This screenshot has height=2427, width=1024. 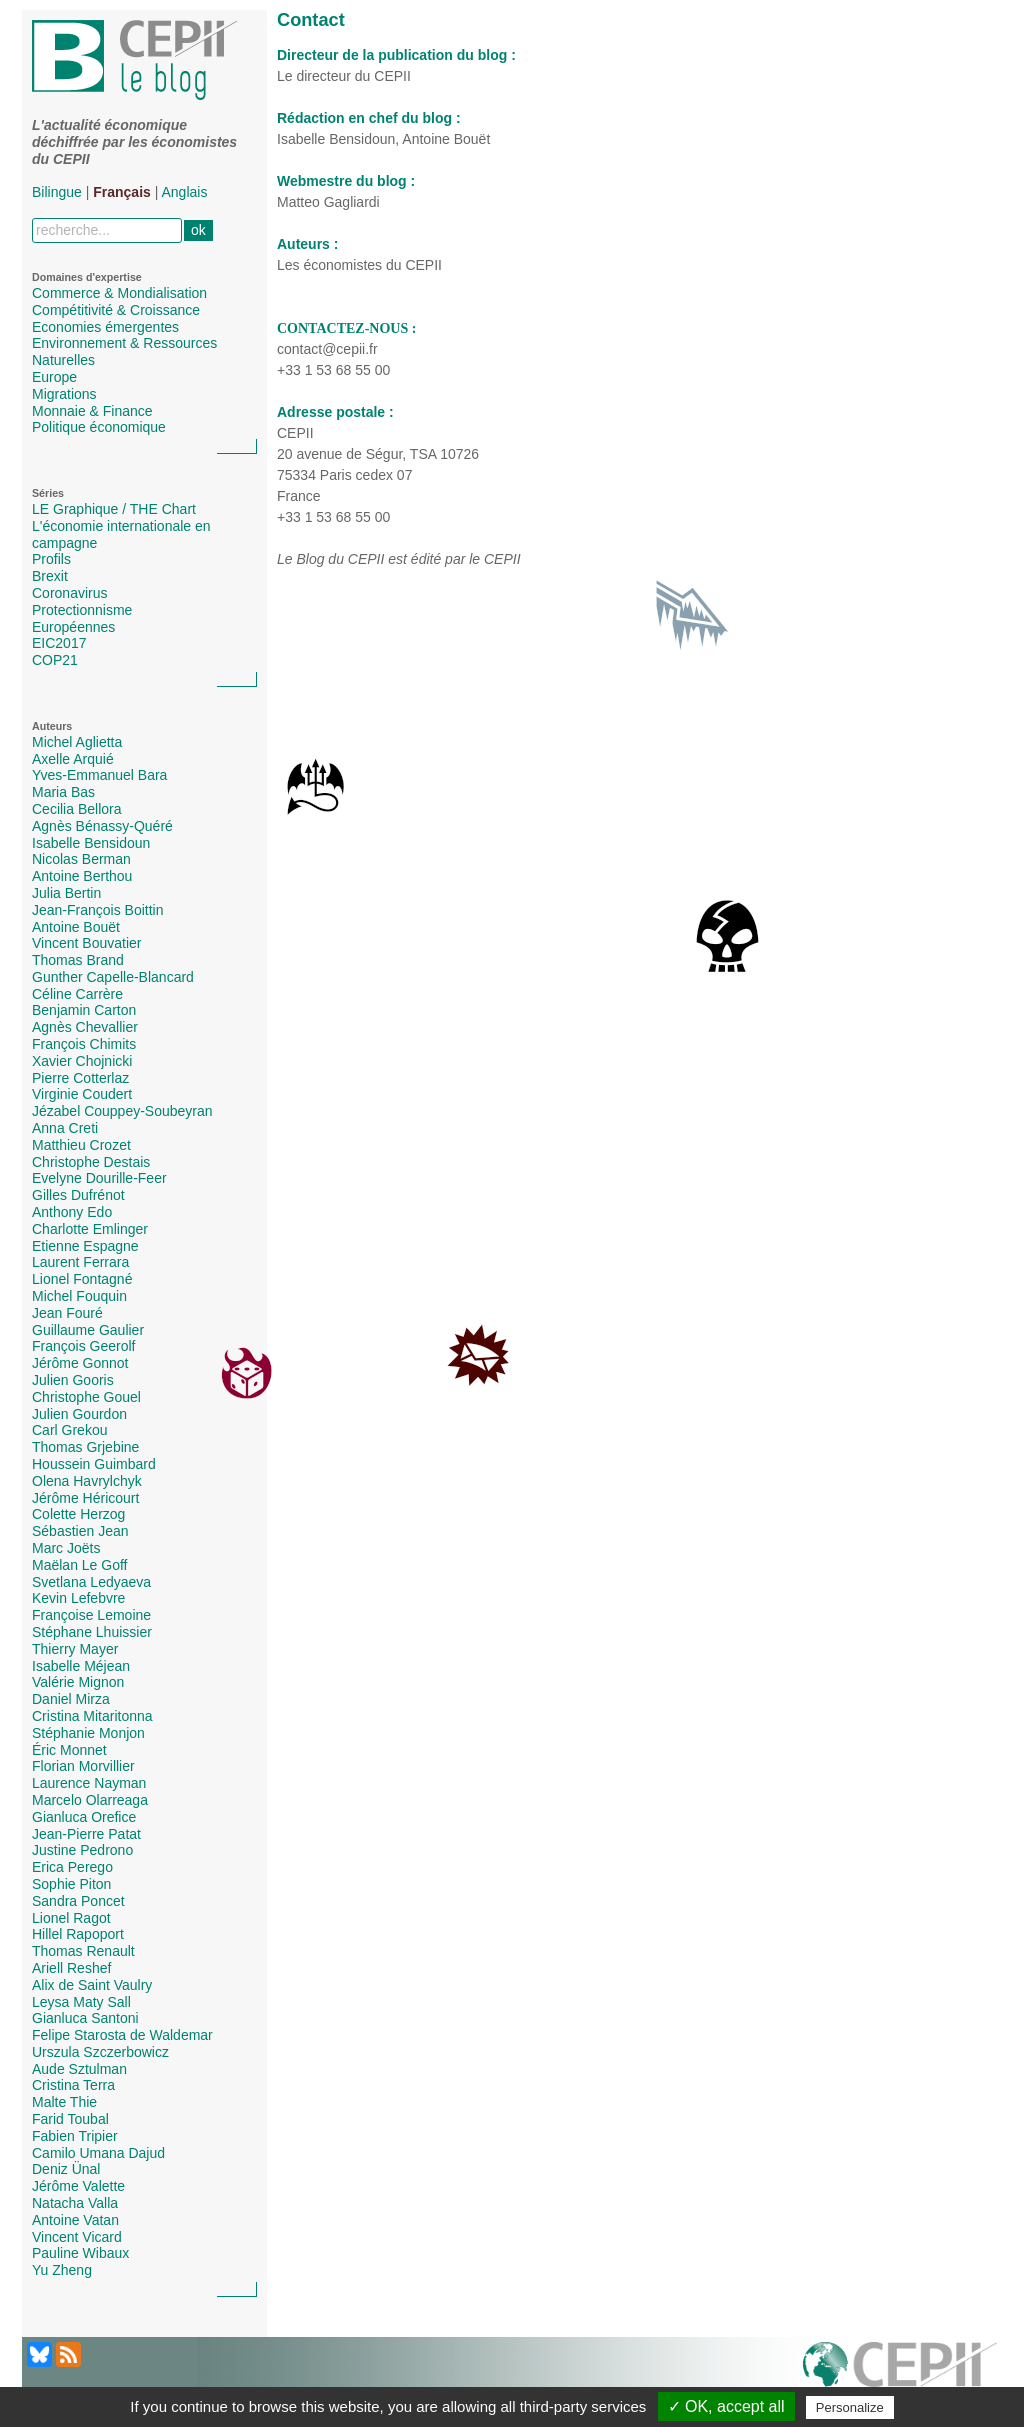 I want to click on harry potter themed game mode or content, so click(x=727, y=936).